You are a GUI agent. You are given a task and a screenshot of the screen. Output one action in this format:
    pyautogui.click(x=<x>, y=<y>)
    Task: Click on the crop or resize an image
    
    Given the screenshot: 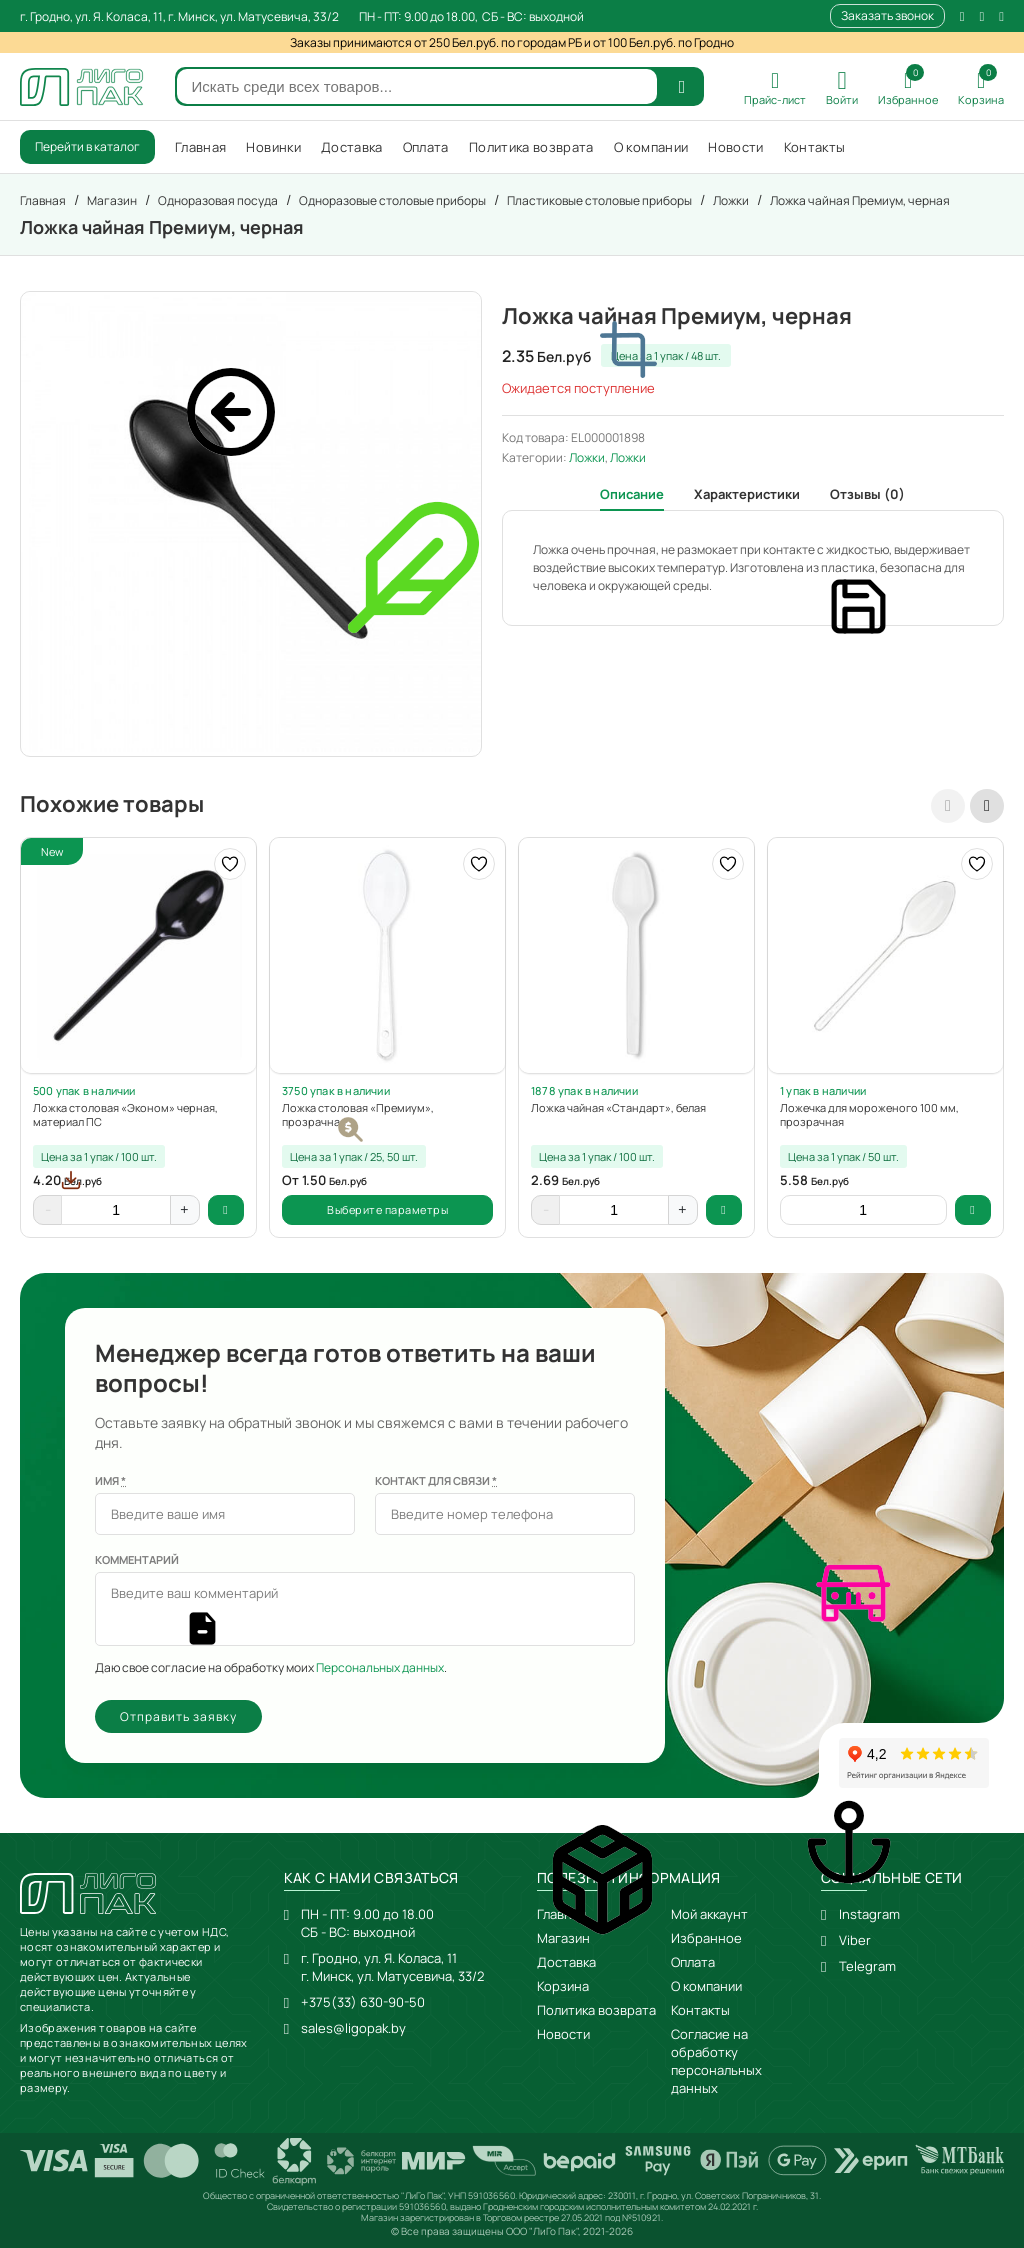 What is the action you would take?
    pyautogui.click(x=628, y=349)
    